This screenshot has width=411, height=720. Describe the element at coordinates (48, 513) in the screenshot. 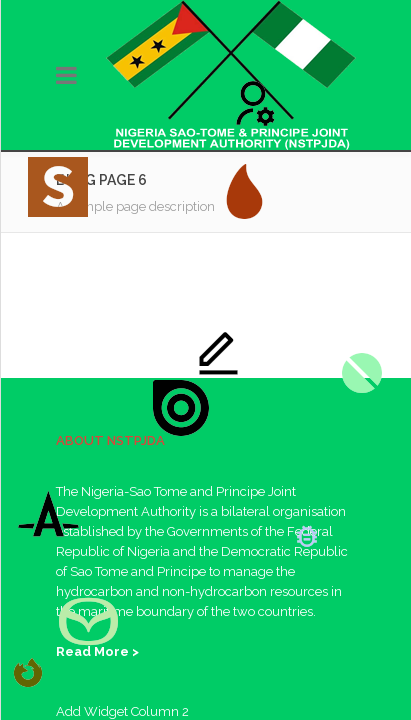

I see `autoprefixer CSS tool logo` at that location.